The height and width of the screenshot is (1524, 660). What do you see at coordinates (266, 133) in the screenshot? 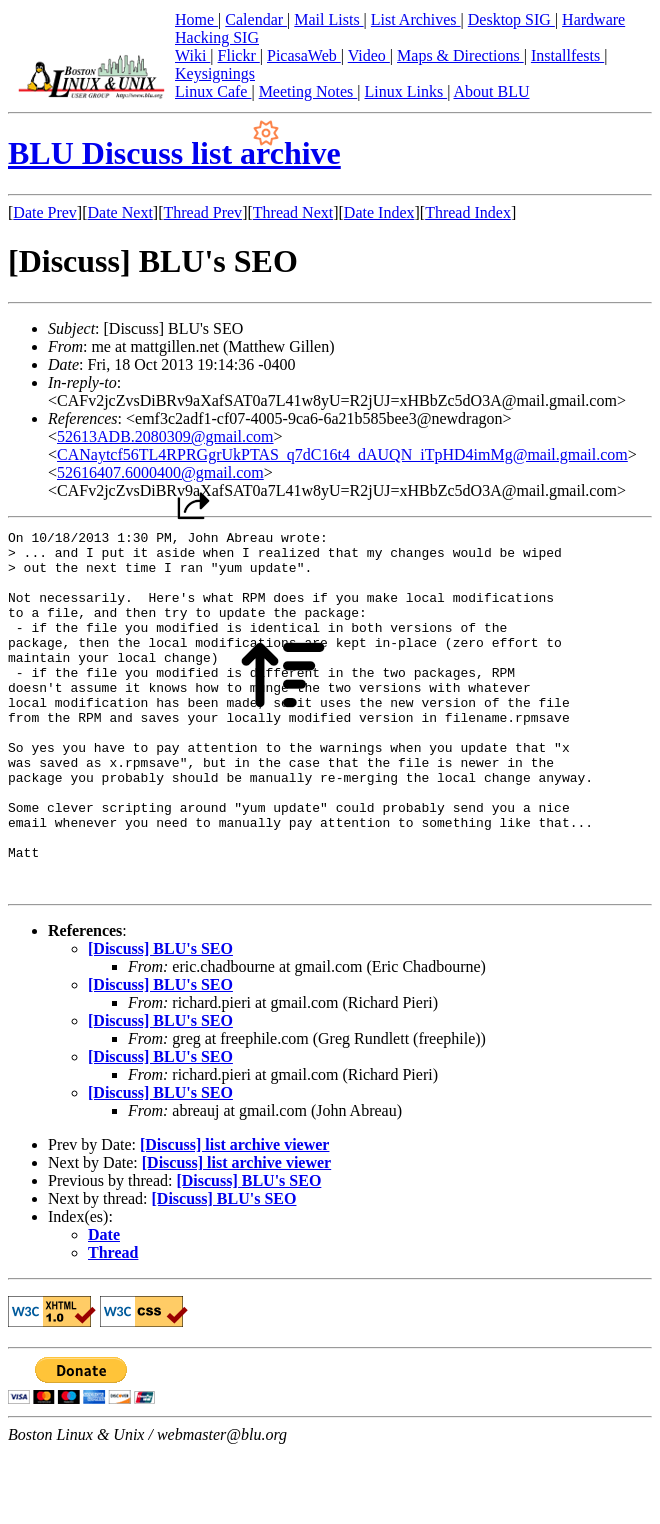
I see `toggle light mode or bright theme` at bounding box center [266, 133].